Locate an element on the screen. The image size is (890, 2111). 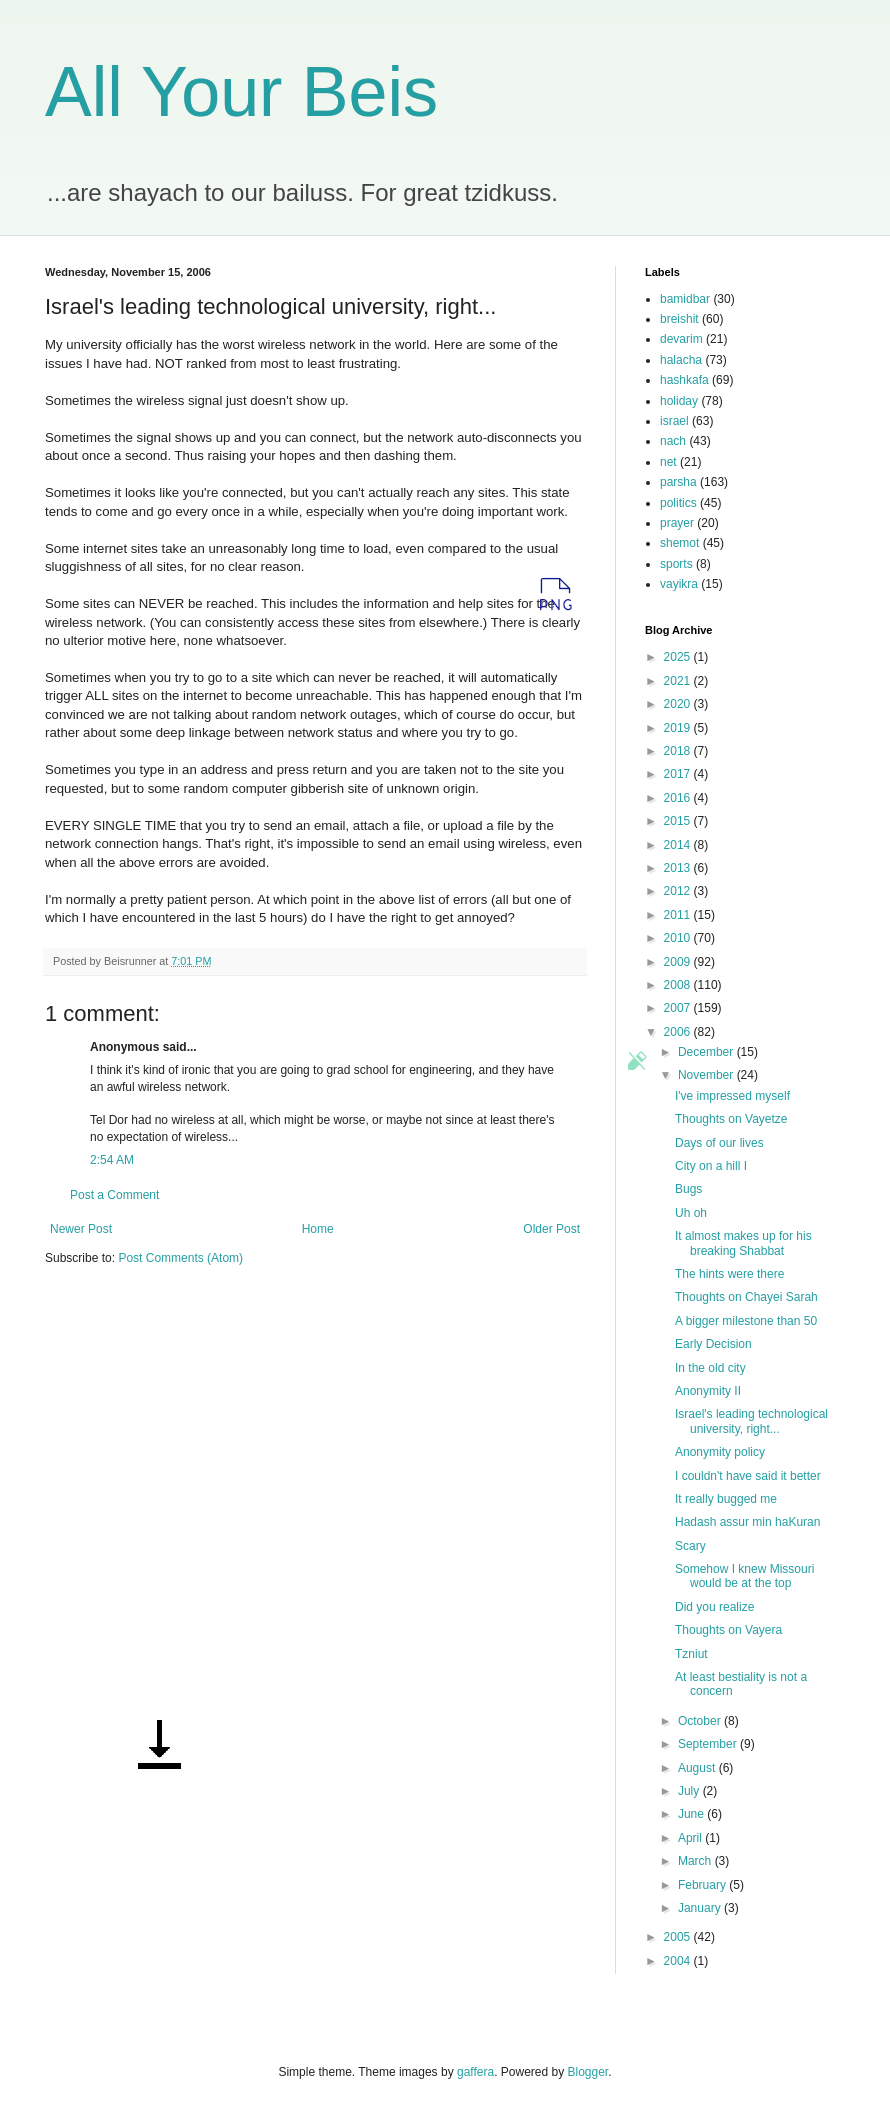
align content to the bottom of a container is located at coordinates (159, 1744).